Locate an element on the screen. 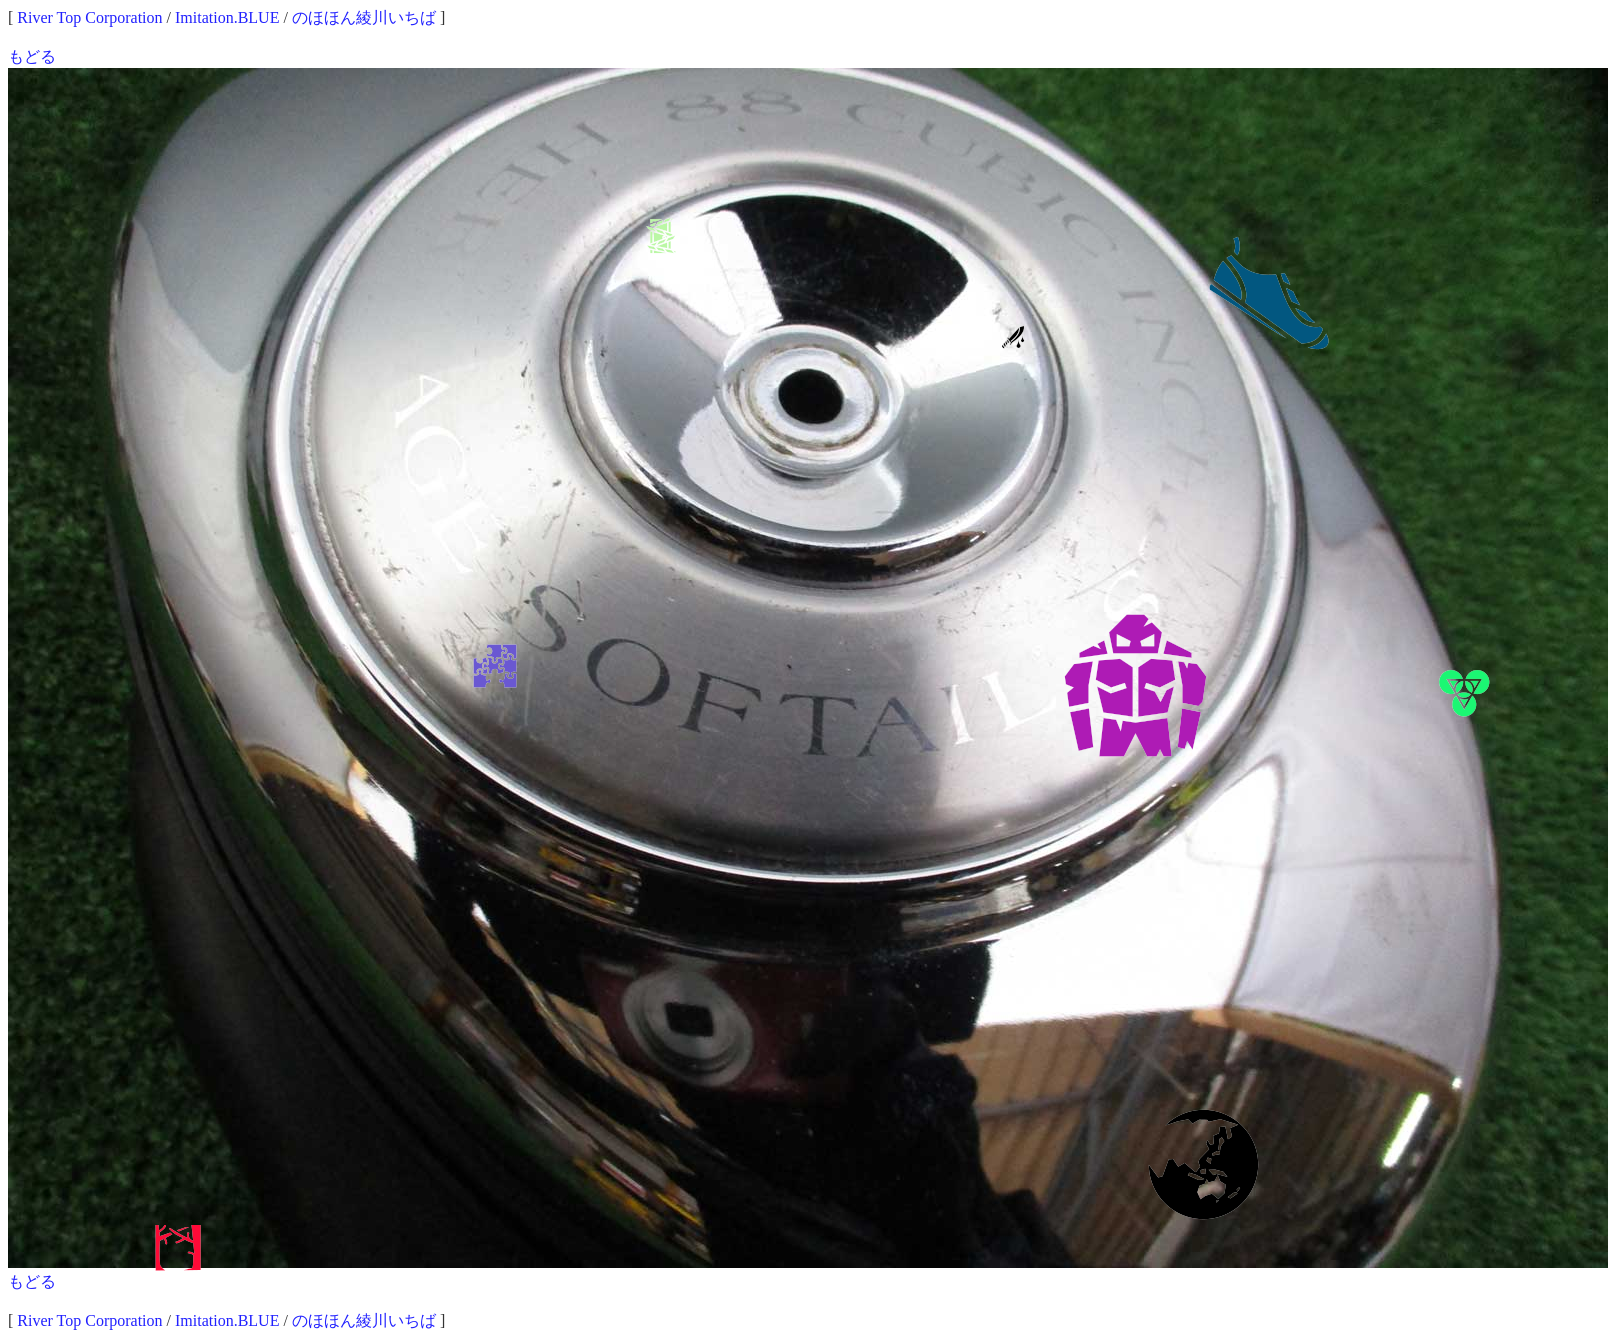 This screenshot has height=1340, width=1608. access puzzle or brain training games is located at coordinates (495, 666).